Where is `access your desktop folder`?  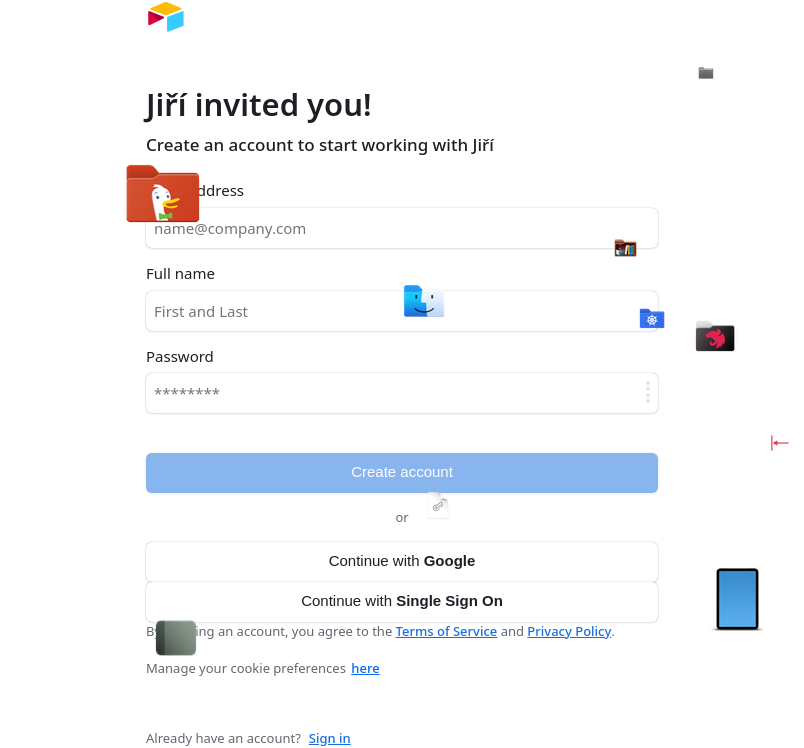 access your desktop folder is located at coordinates (176, 637).